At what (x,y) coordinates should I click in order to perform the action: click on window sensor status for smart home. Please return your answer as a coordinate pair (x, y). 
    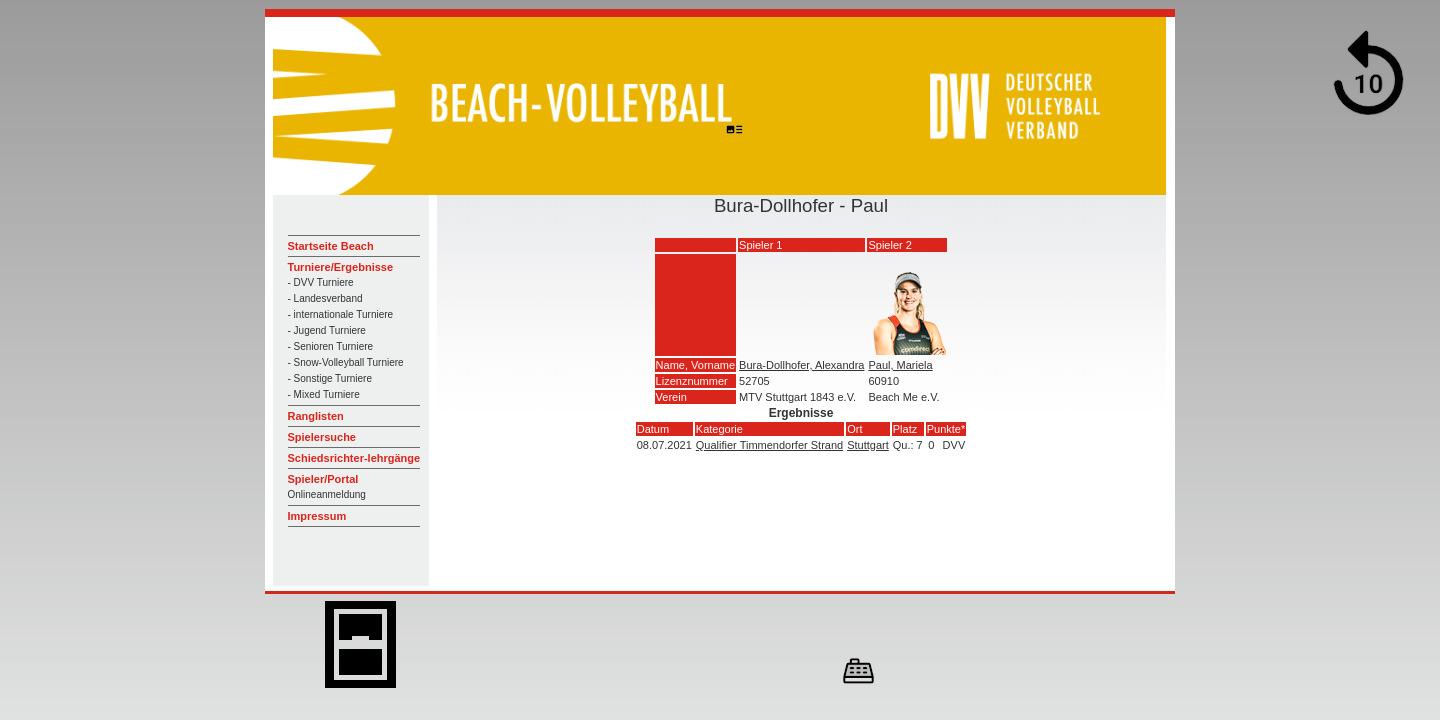
    Looking at the image, I should click on (360, 644).